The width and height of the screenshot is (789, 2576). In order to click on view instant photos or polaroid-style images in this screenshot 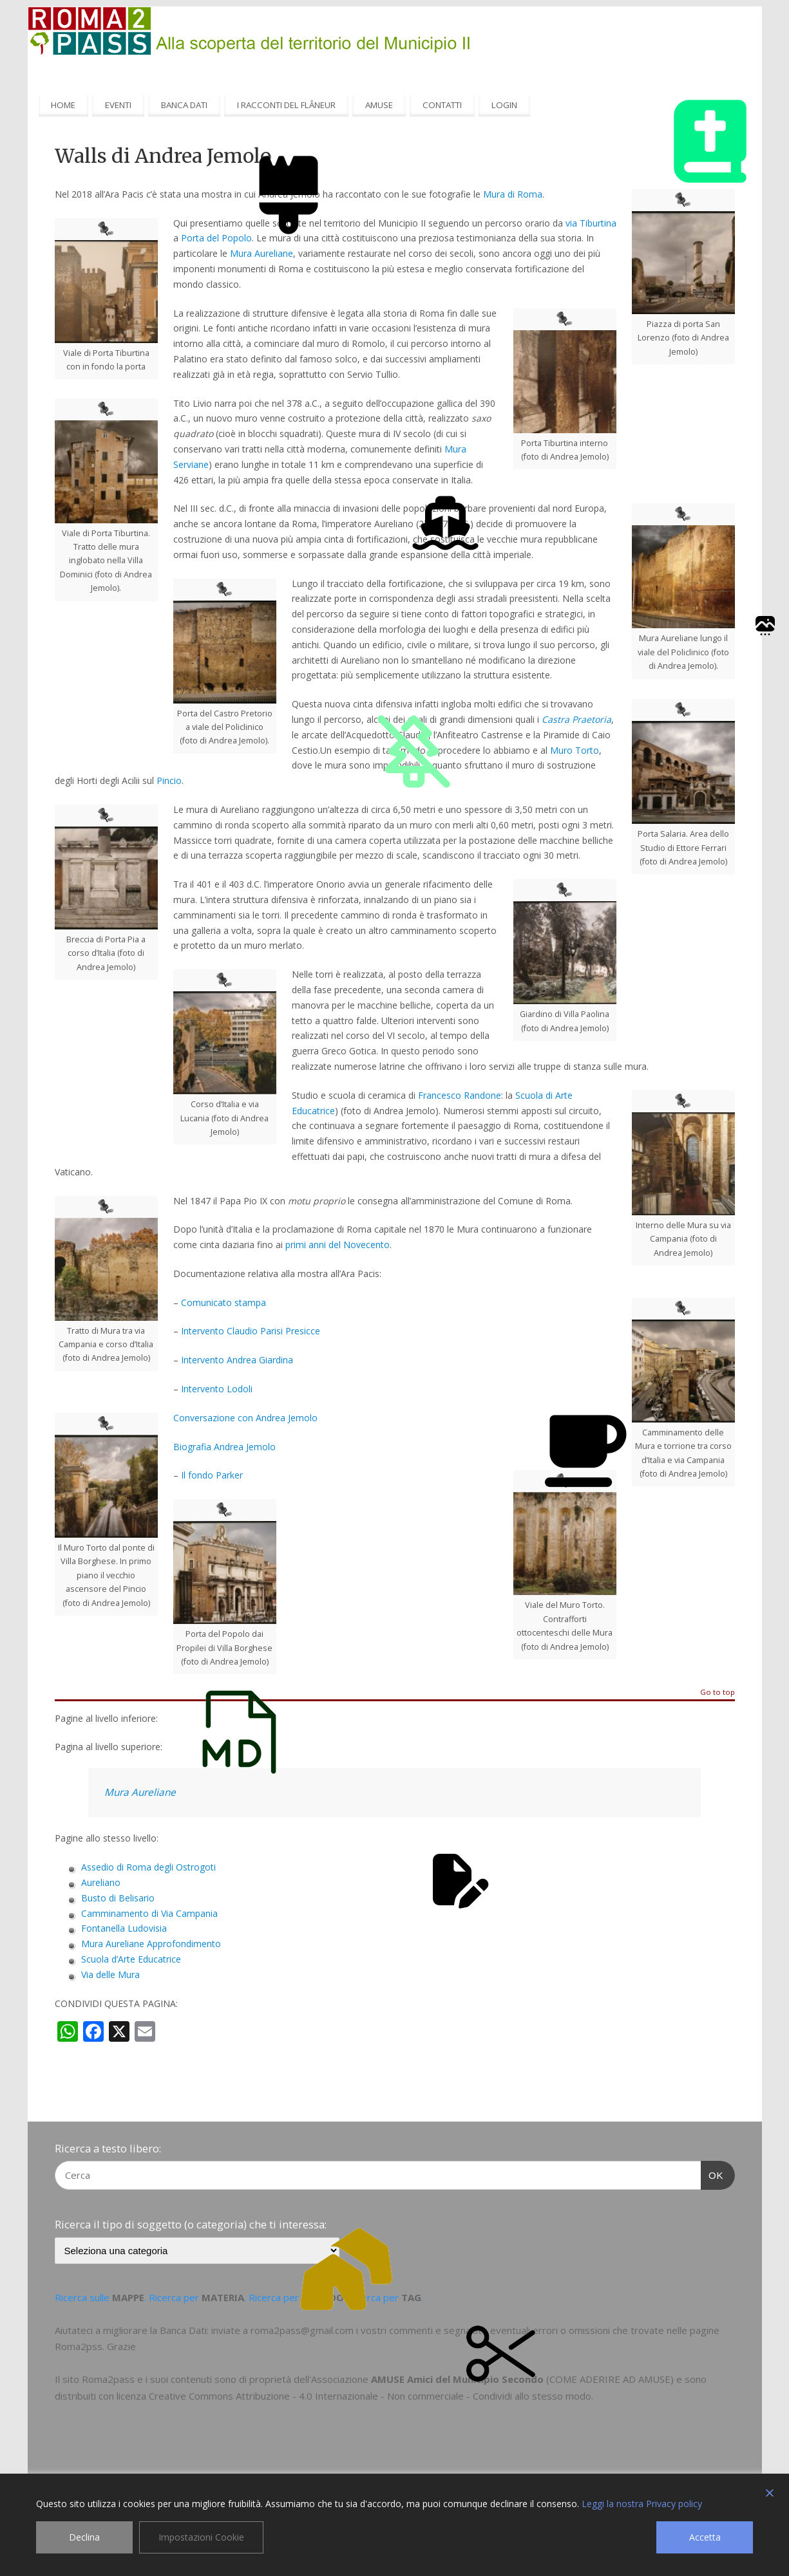, I will do `click(765, 626)`.